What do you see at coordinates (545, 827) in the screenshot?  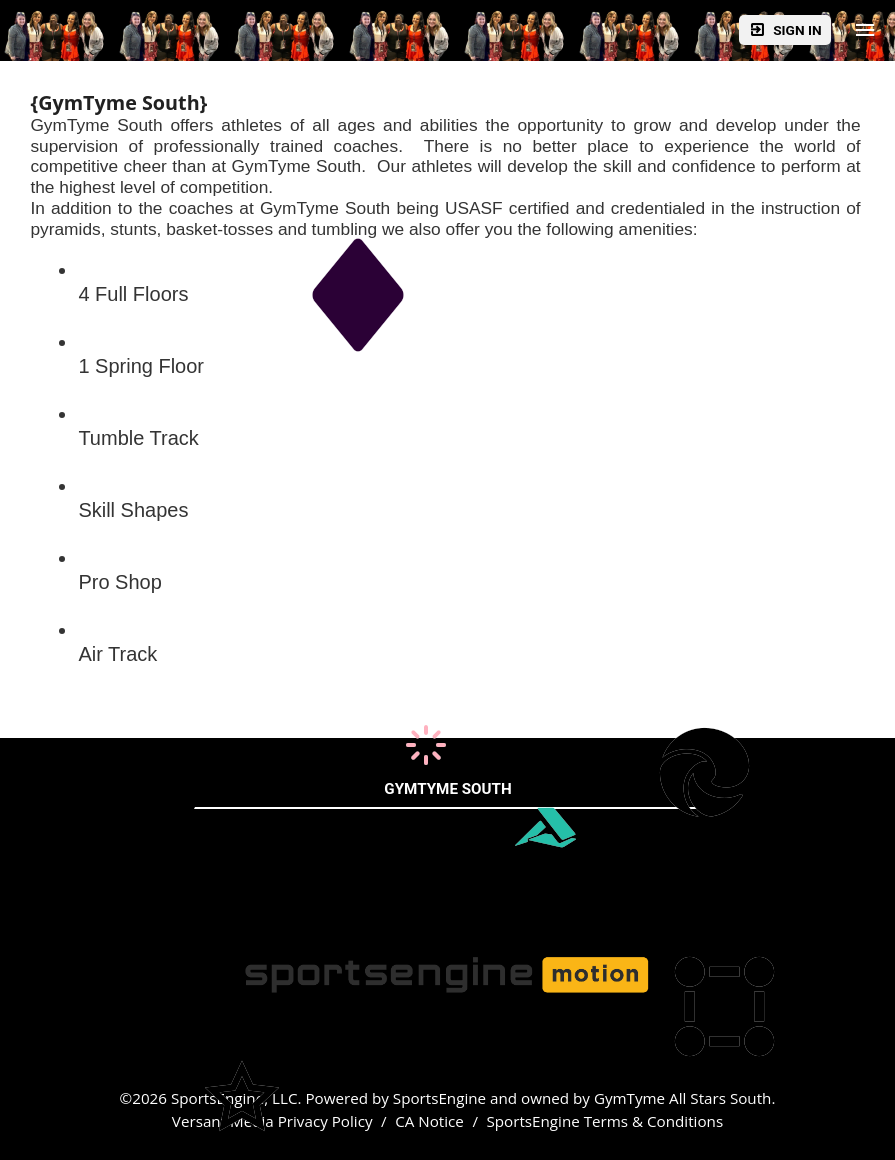 I see `accusoft company logo` at bounding box center [545, 827].